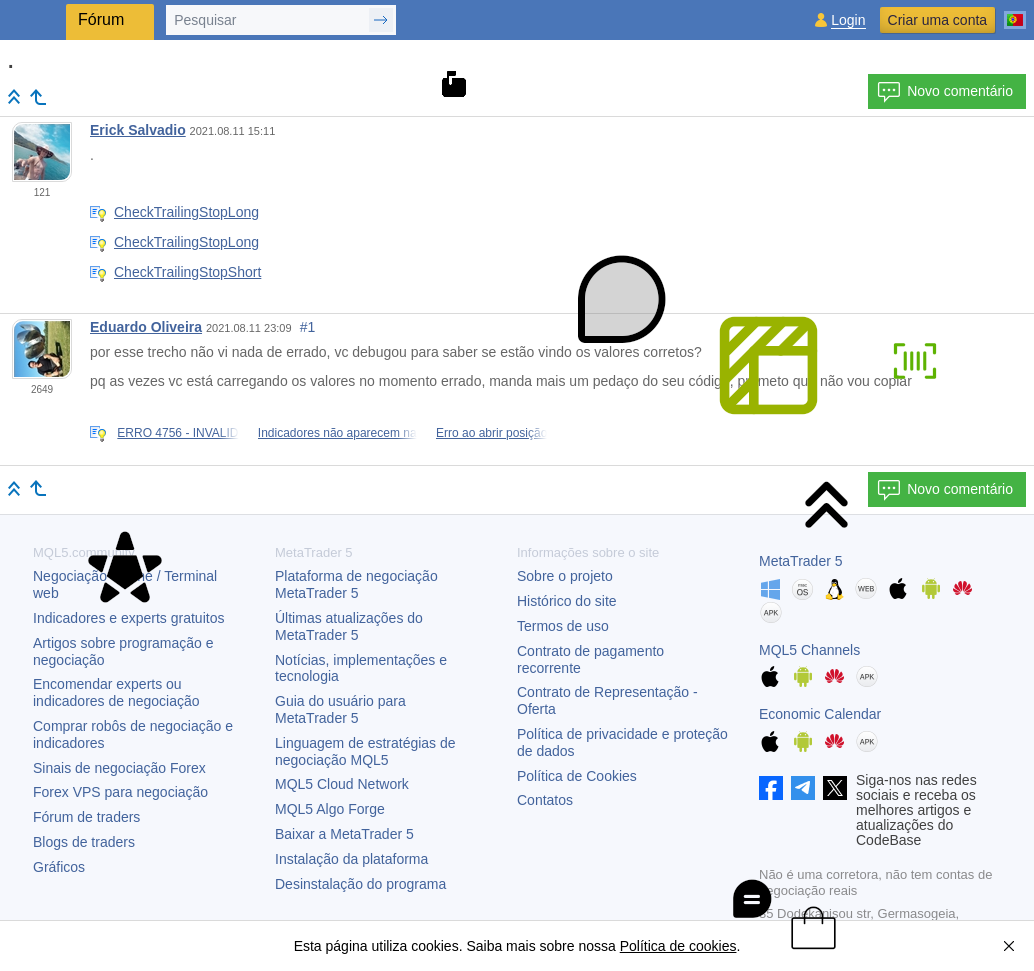  Describe the element at coordinates (813, 930) in the screenshot. I see `view your shopping bag` at that location.